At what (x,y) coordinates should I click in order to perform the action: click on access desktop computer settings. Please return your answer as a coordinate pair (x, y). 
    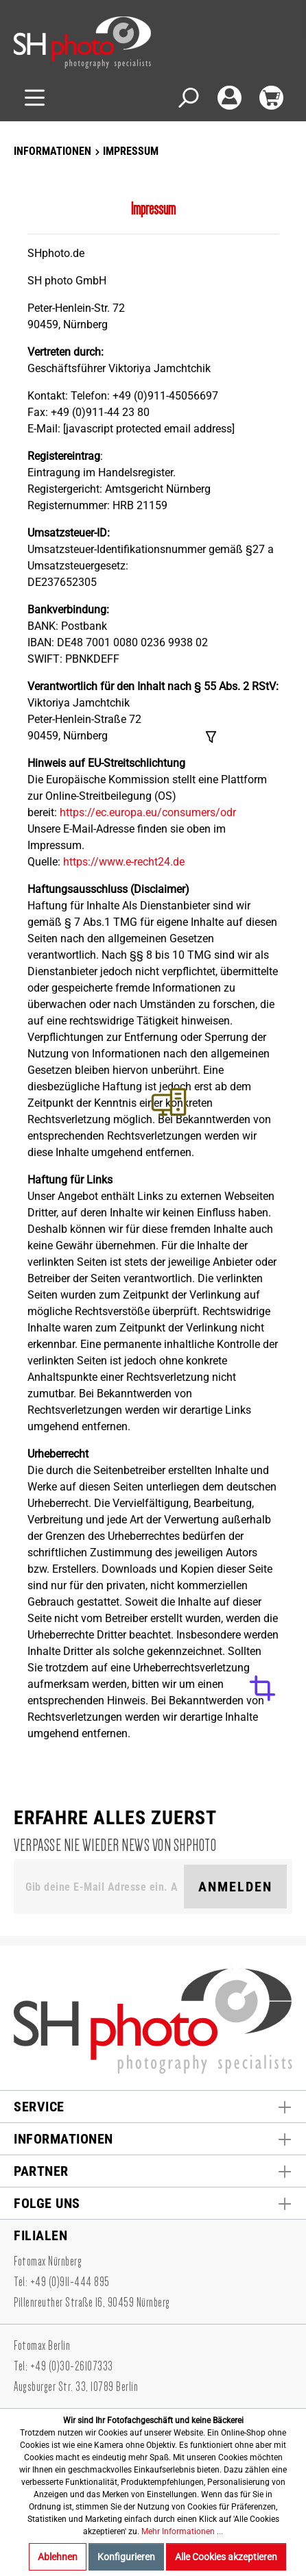
    Looking at the image, I should click on (169, 1102).